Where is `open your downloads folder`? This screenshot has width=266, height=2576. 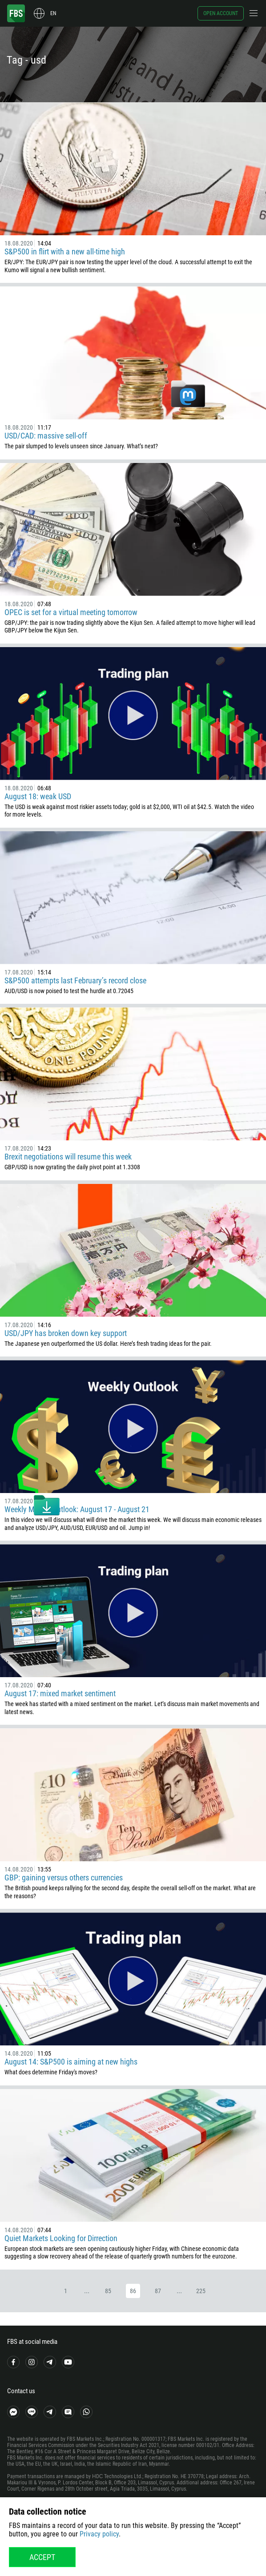 open your downloads folder is located at coordinates (47, 1506).